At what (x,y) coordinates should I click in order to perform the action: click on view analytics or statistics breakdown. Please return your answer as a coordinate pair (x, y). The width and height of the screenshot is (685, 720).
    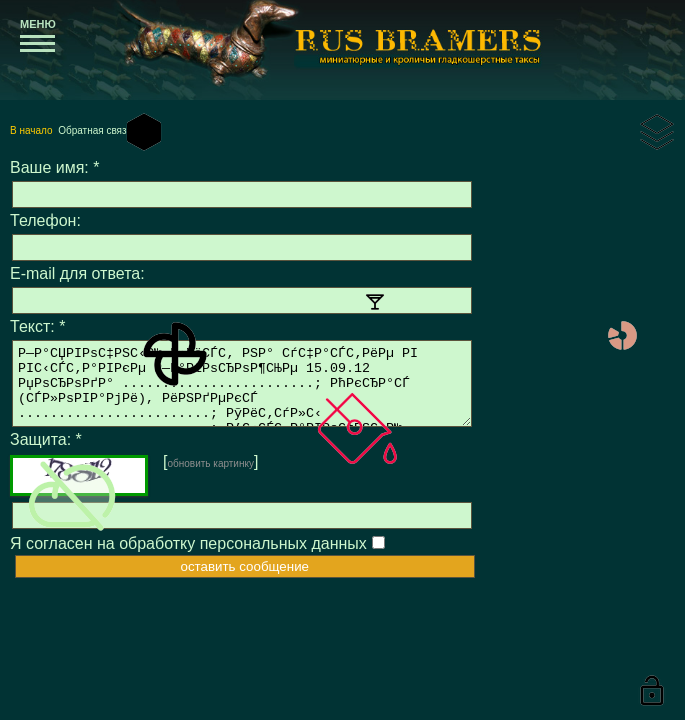
    Looking at the image, I should click on (622, 335).